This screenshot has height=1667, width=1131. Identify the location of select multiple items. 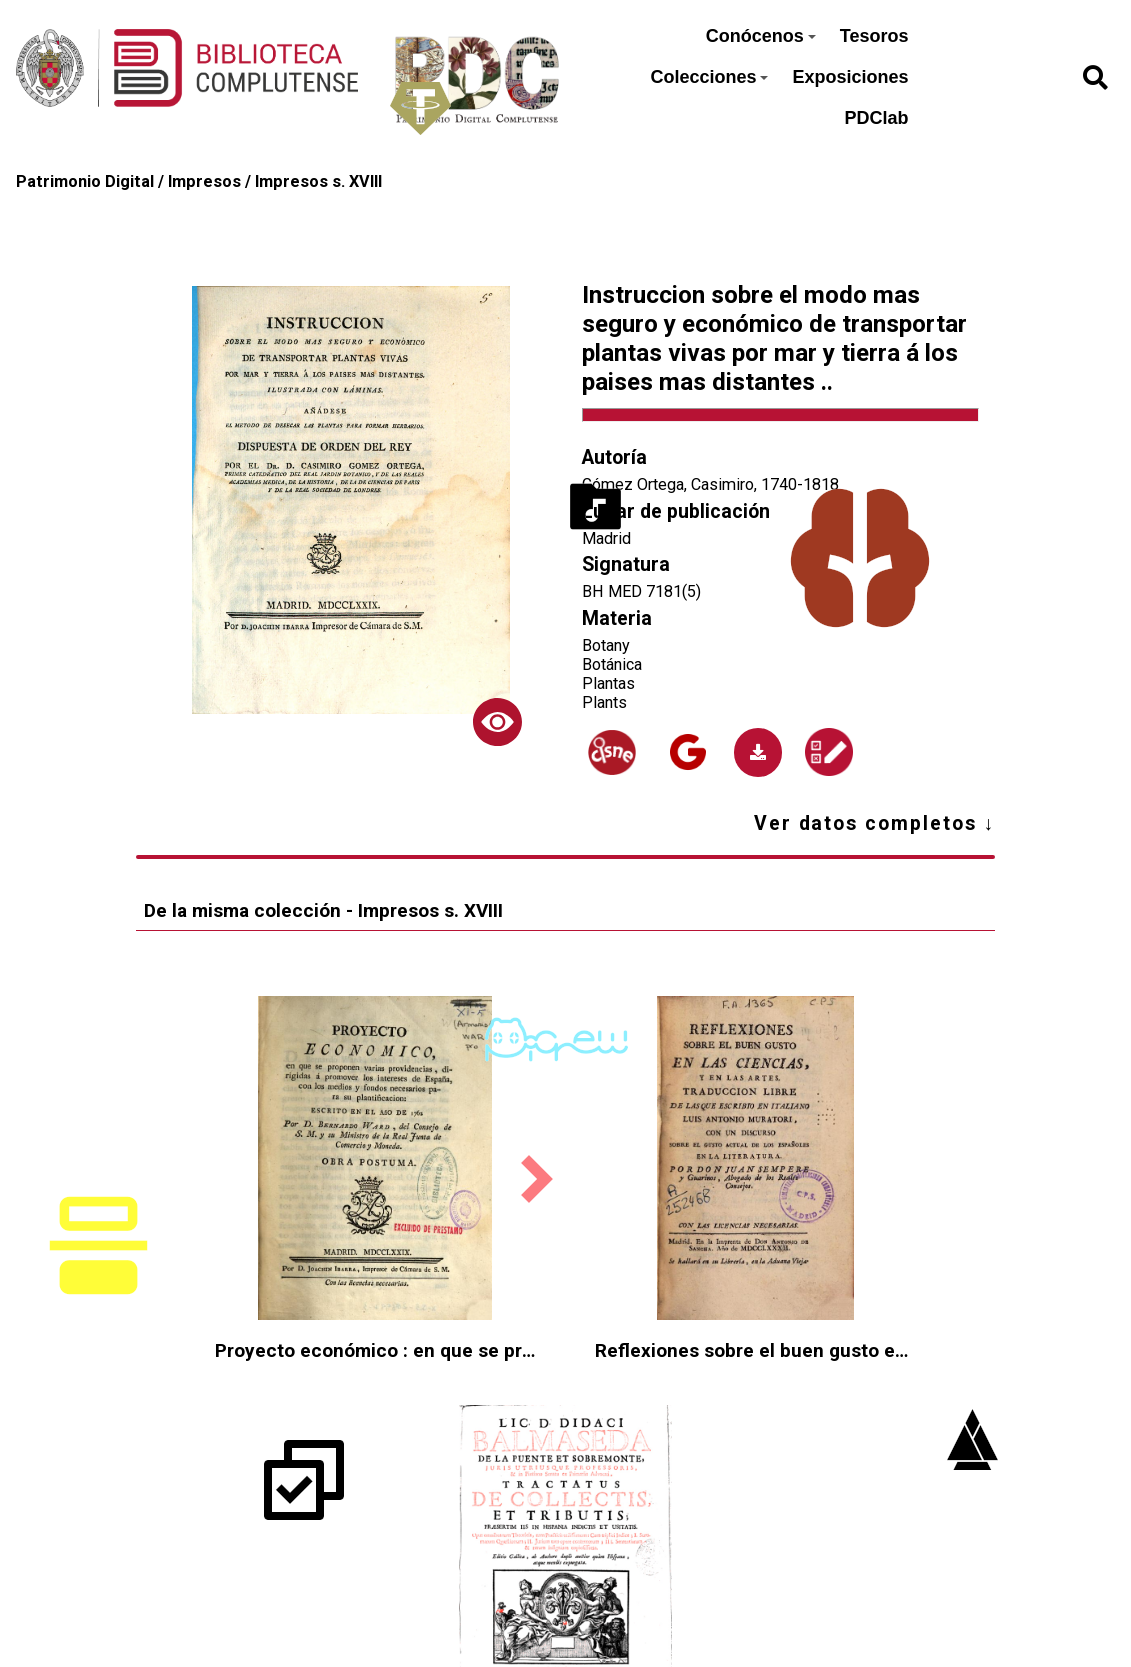
(304, 1480).